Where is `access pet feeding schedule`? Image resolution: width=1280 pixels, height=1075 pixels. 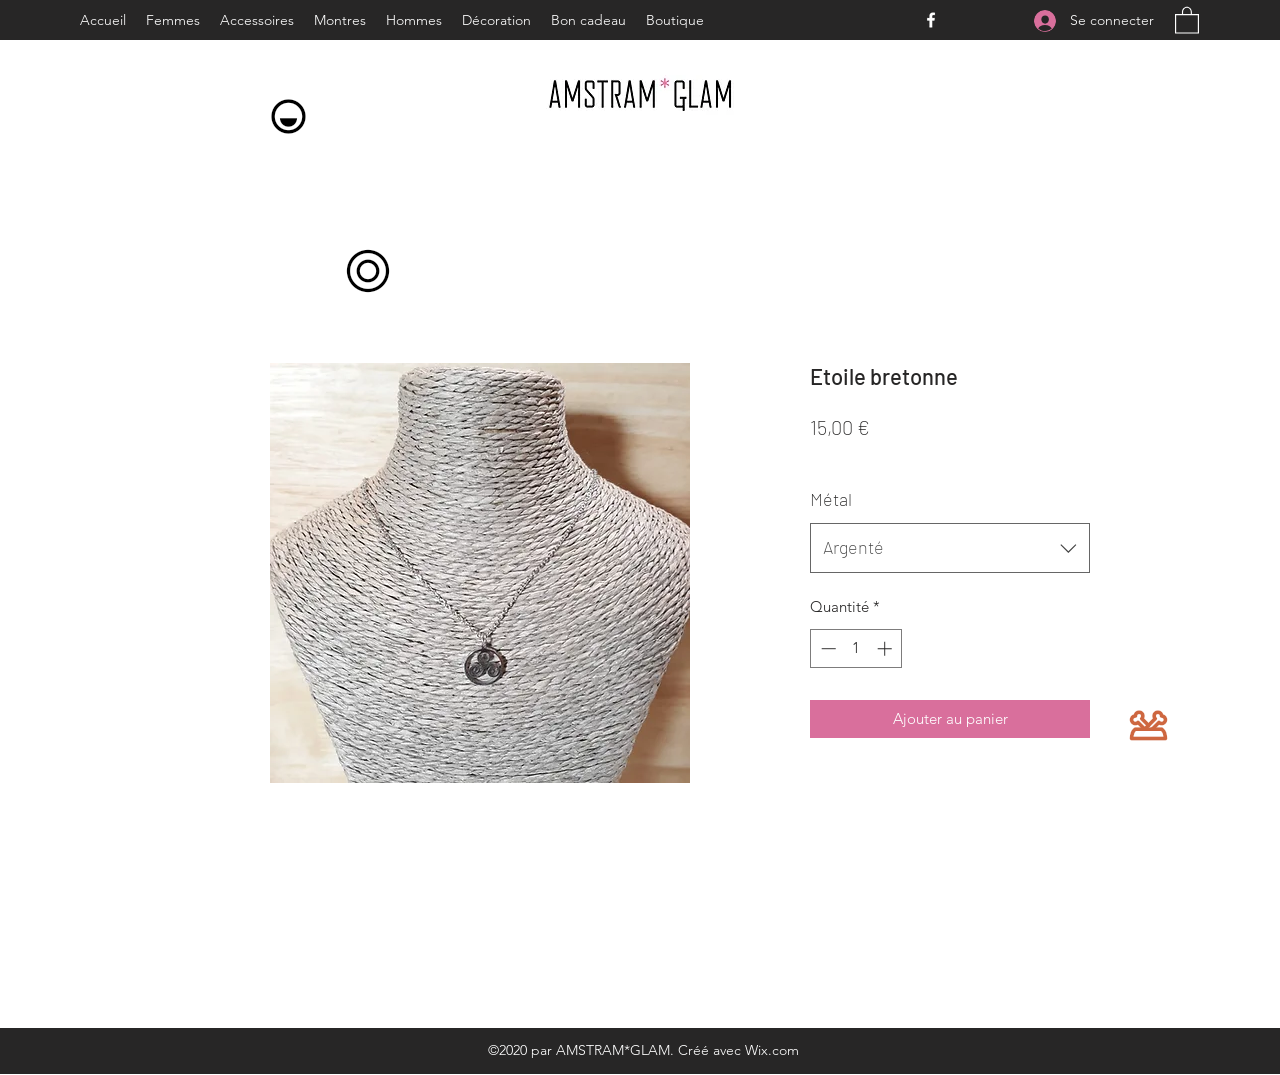 access pet feeding schedule is located at coordinates (1148, 723).